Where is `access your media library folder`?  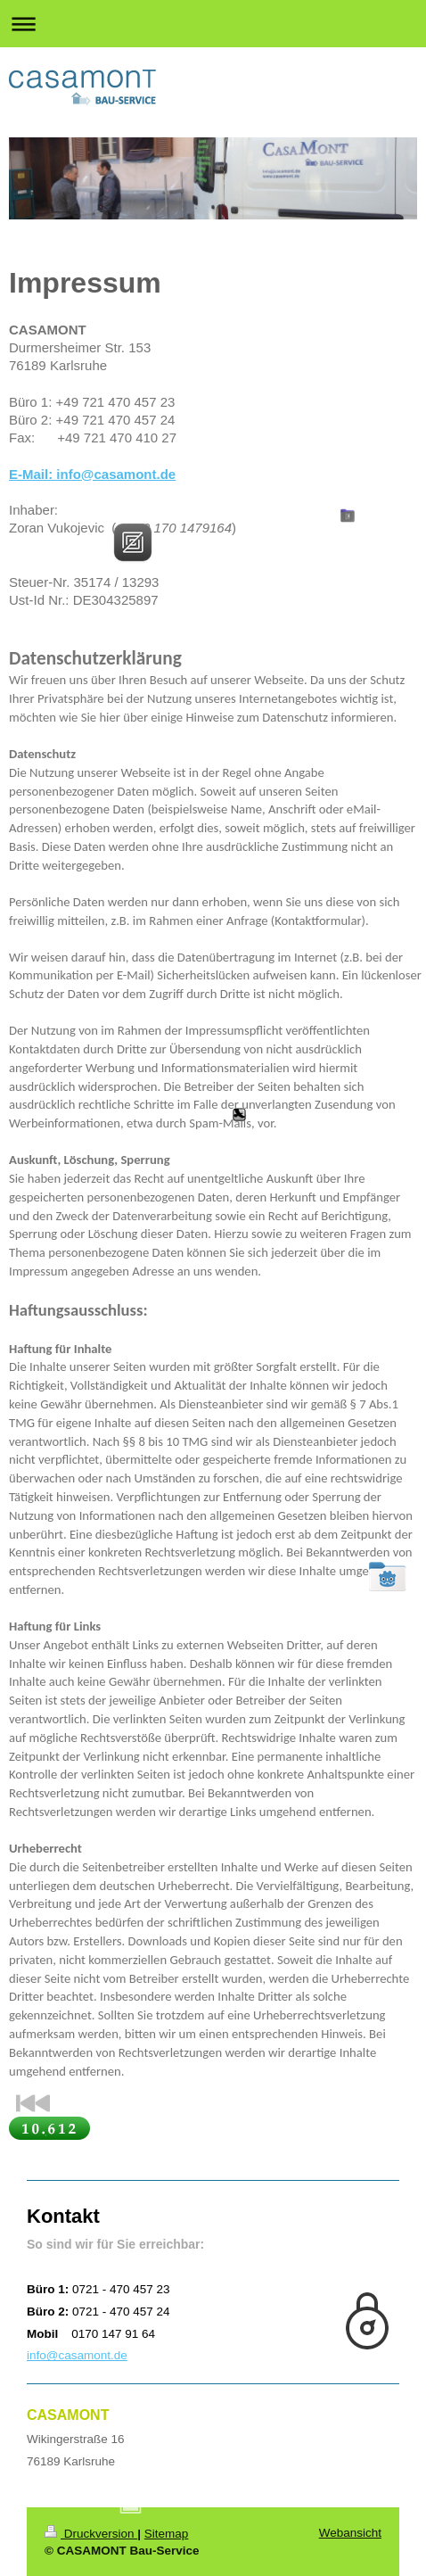 access your media library folder is located at coordinates (130, 2505).